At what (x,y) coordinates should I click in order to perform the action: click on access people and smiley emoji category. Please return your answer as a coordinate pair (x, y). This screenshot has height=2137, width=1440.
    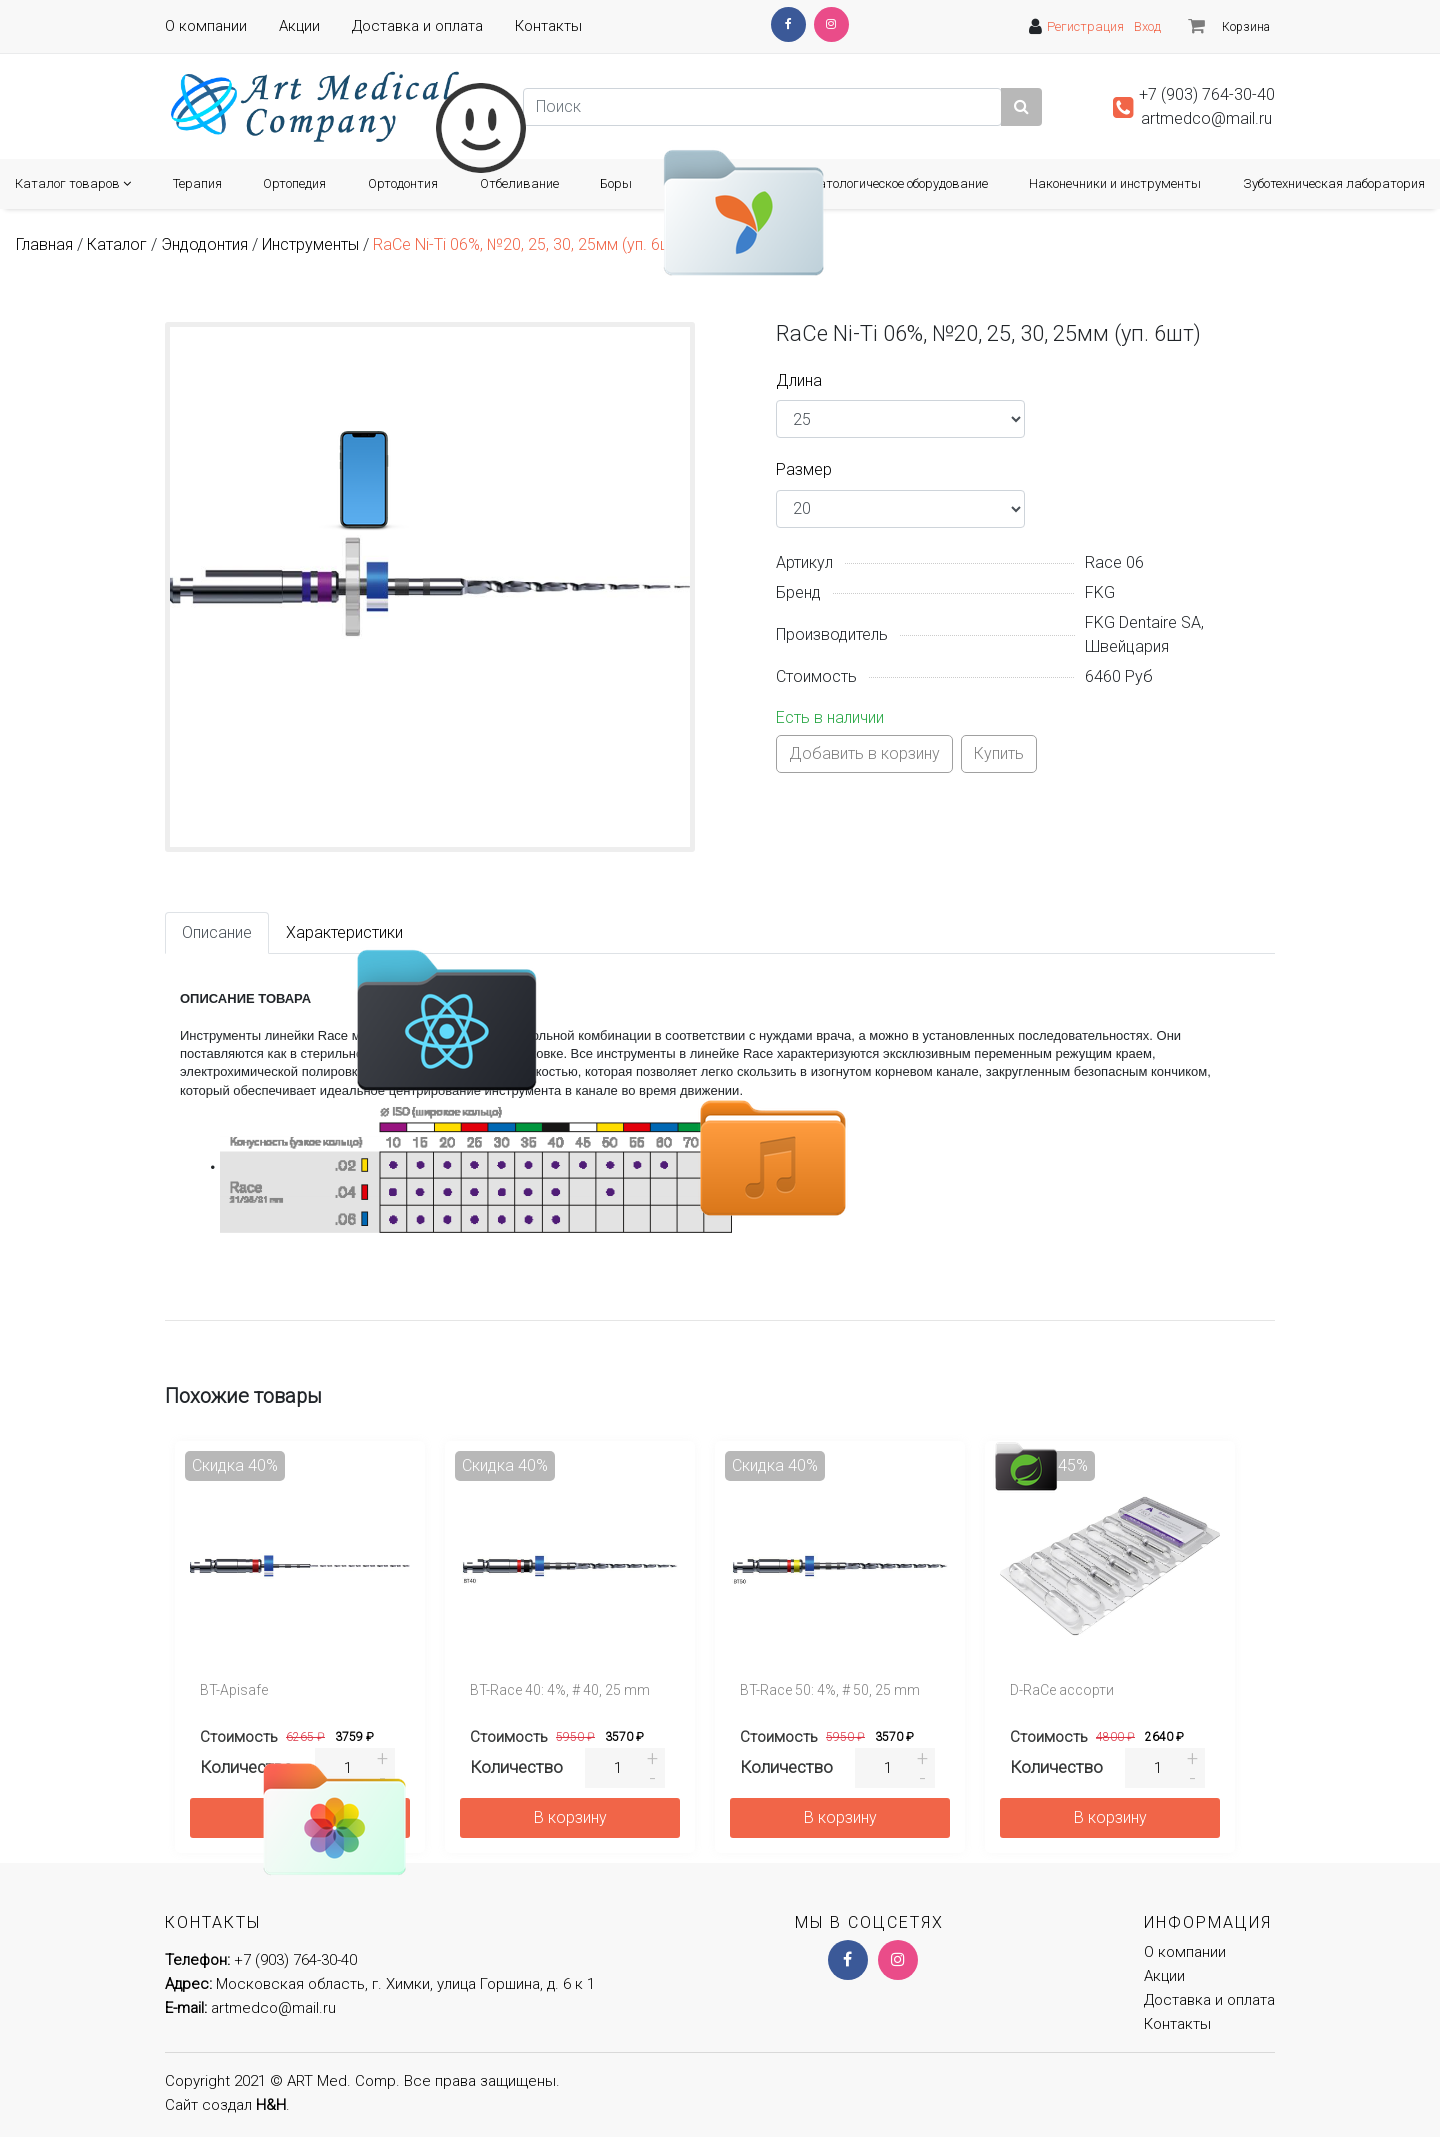
    Looking at the image, I should click on (481, 128).